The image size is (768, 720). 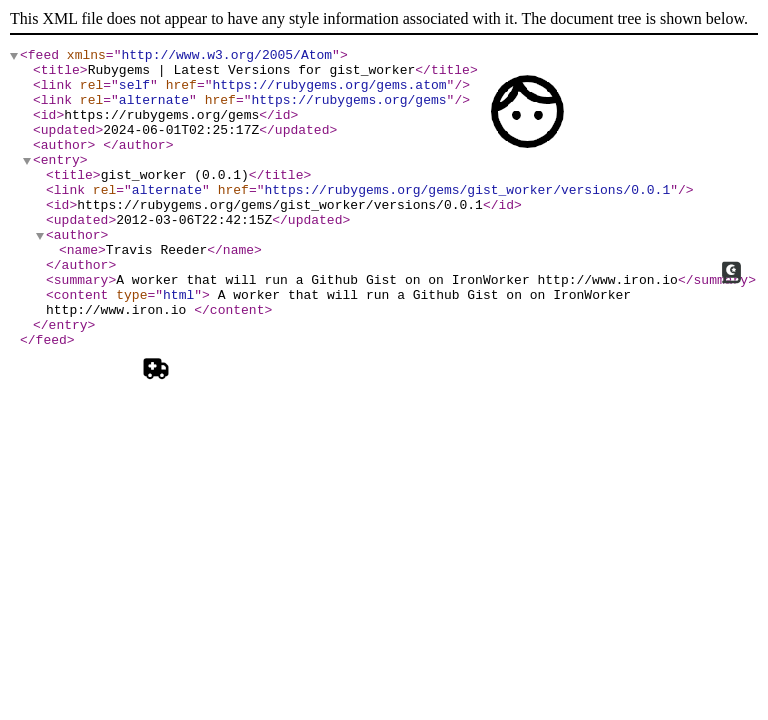 What do you see at coordinates (731, 272) in the screenshot?
I see `access quran or islamic religious texts` at bounding box center [731, 272].